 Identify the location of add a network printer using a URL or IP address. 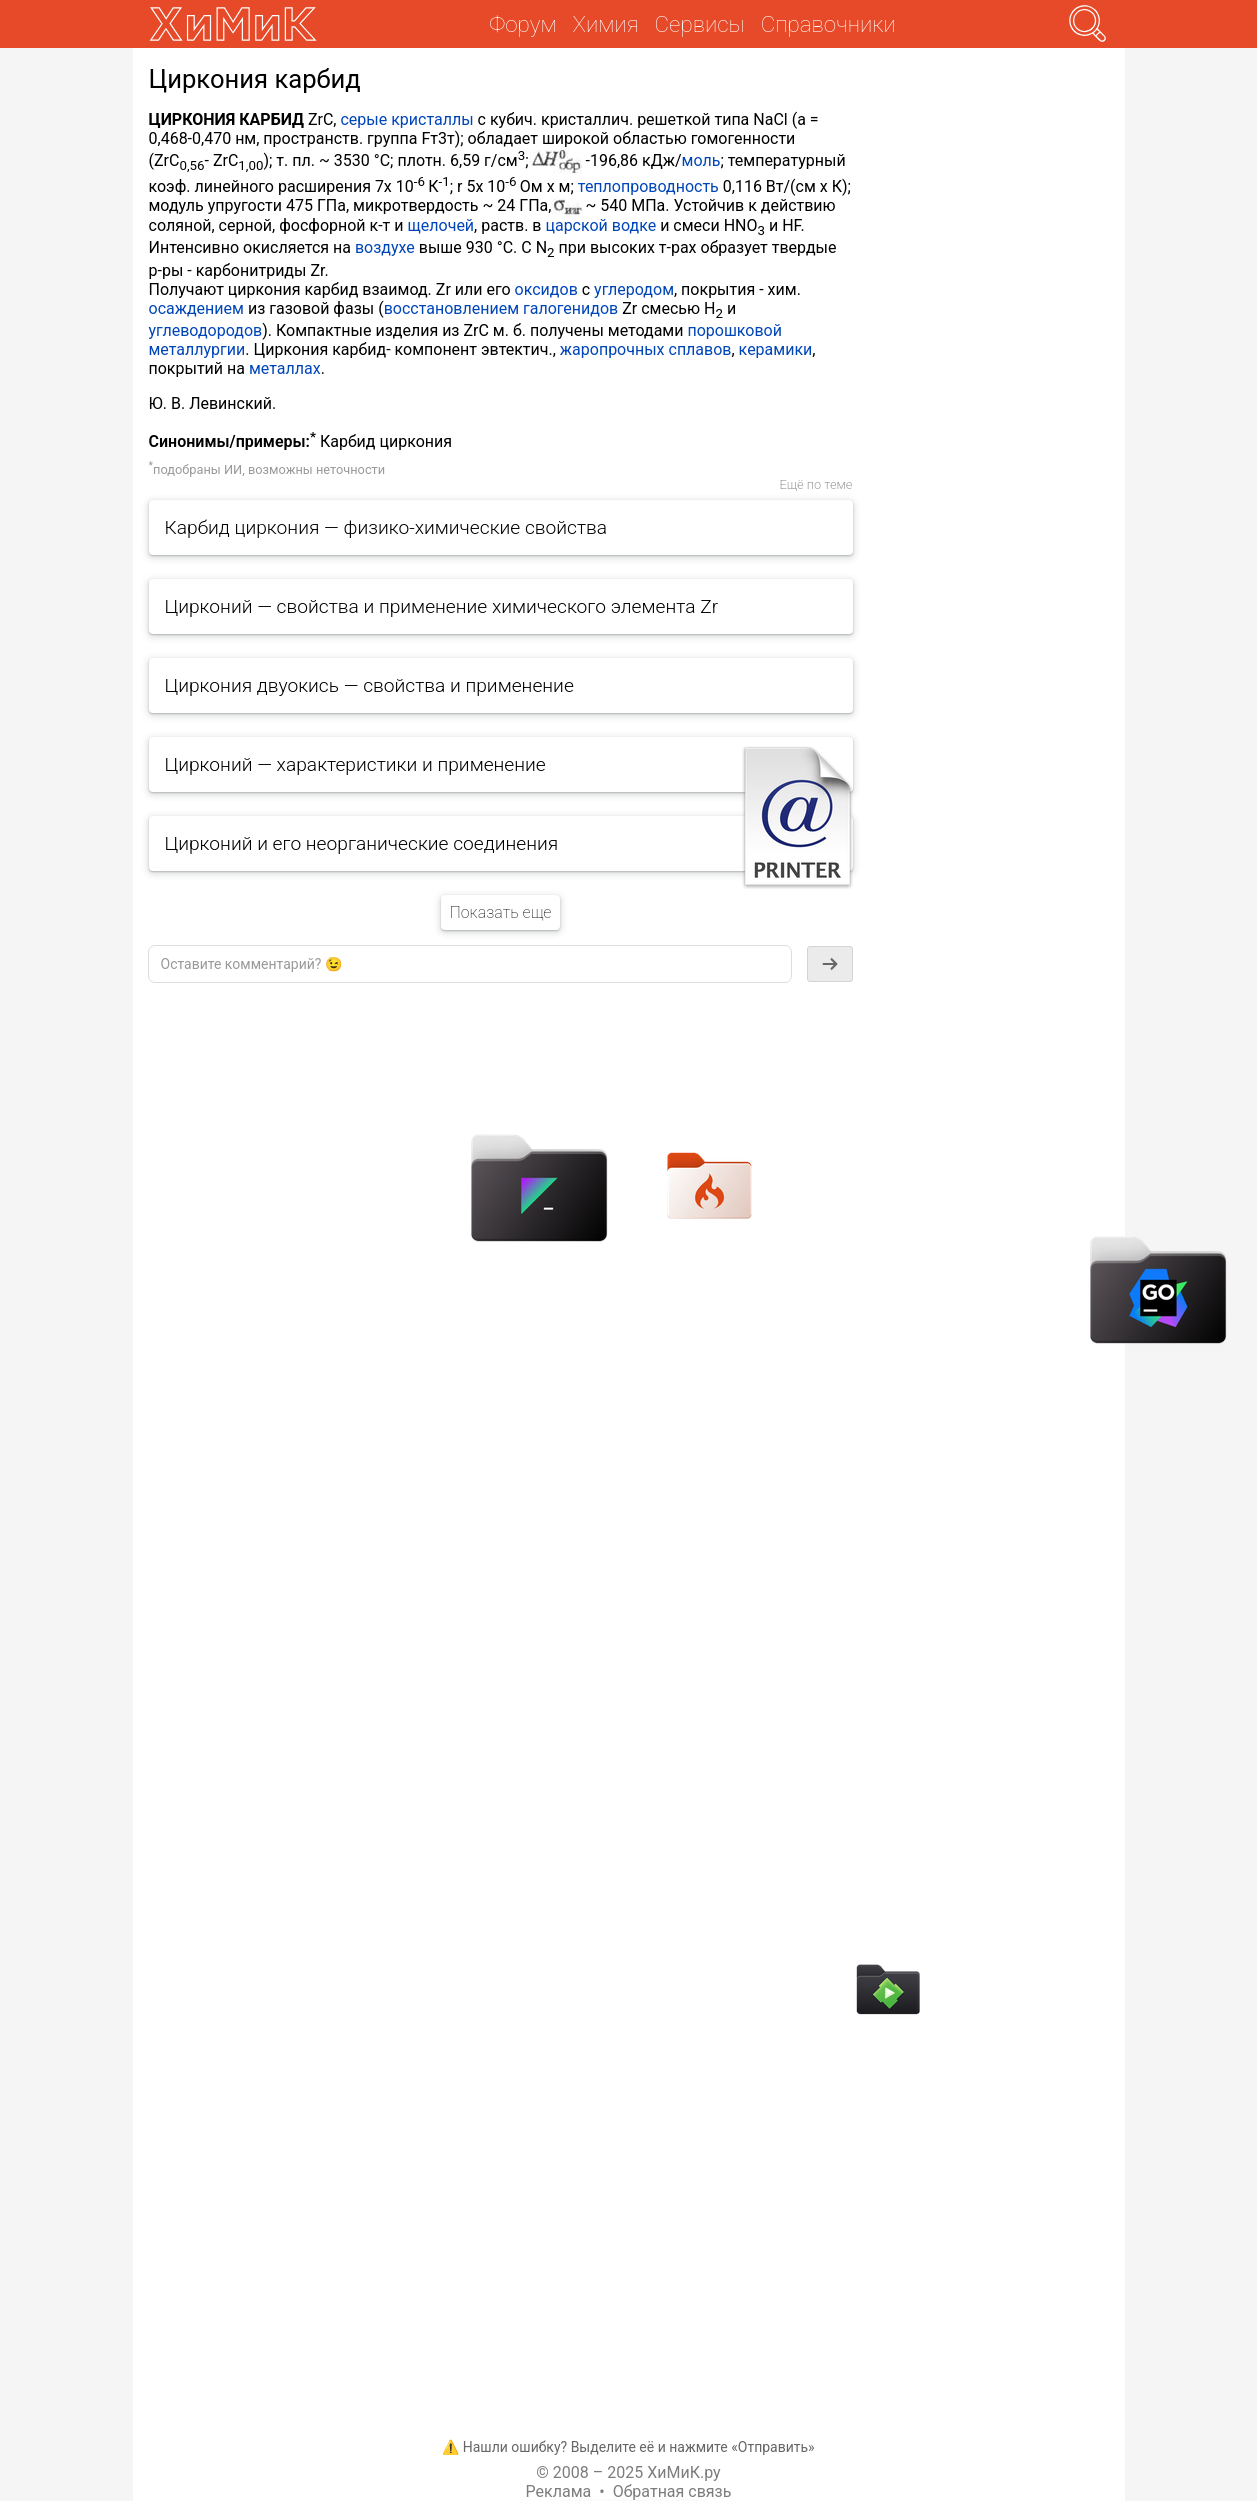
(797, 819).